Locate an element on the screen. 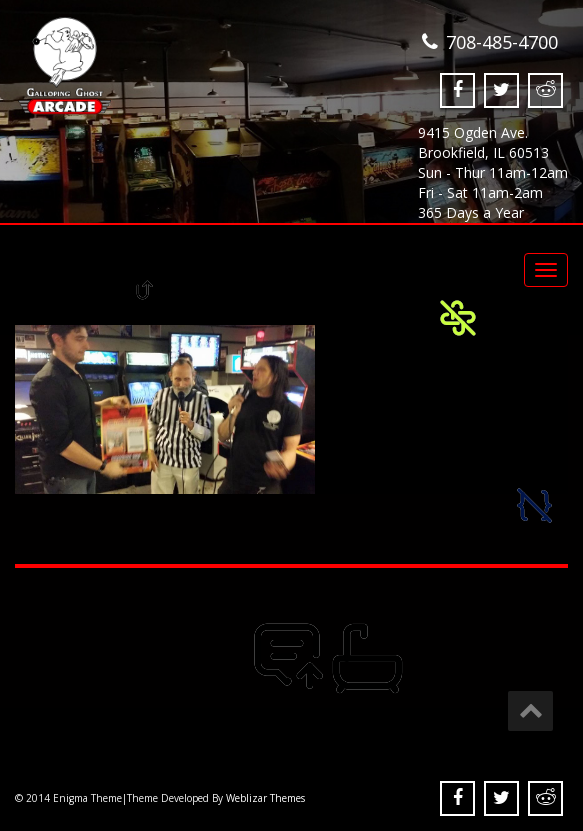 The height and width of the screenshot is (831, 583). indicates bathroom amenities available is located at coordinates (367, 658).